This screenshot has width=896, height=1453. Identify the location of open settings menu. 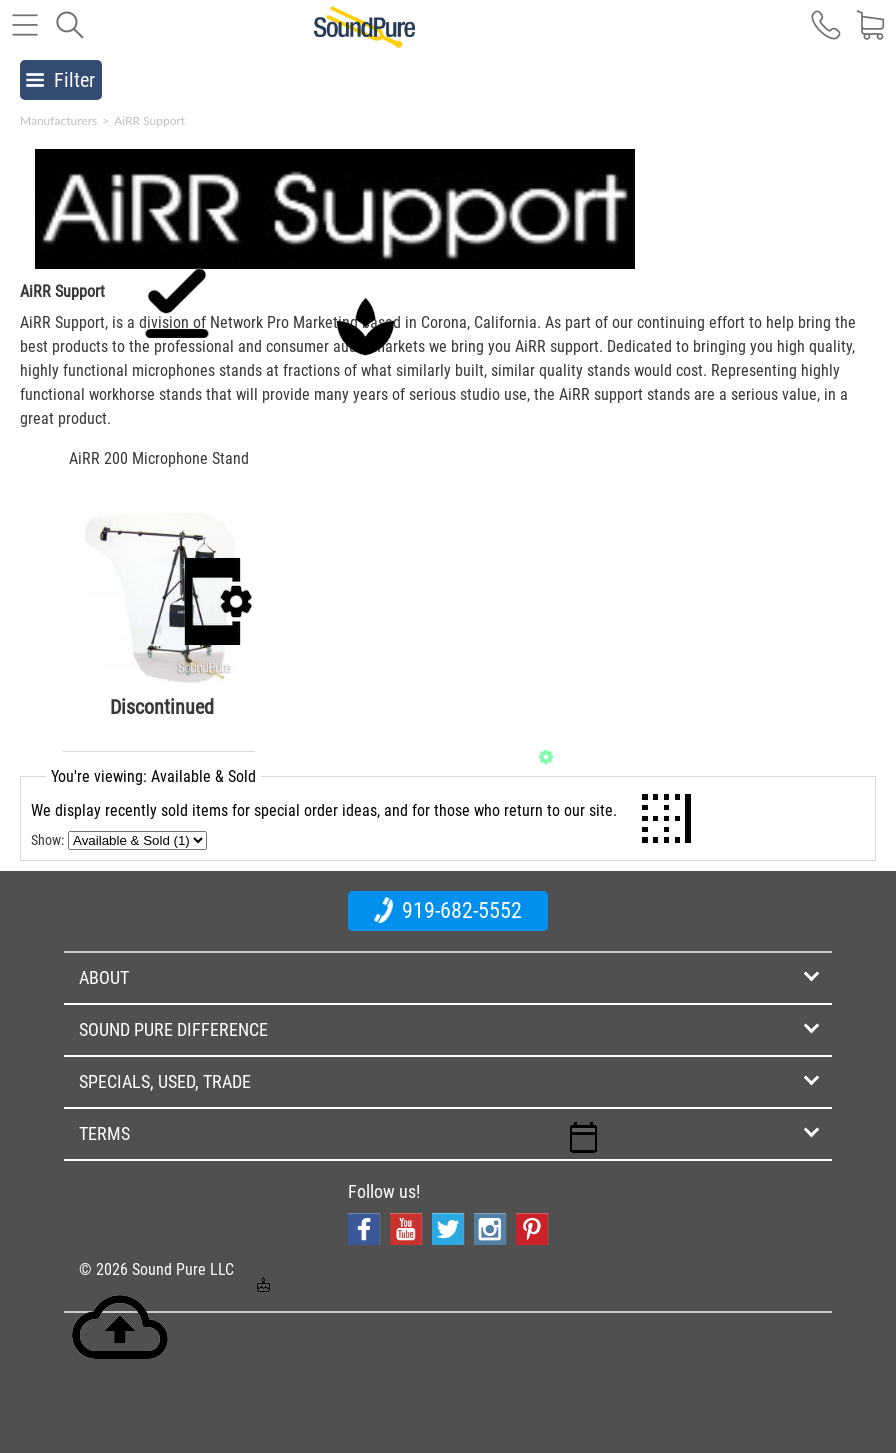
(546, 757).